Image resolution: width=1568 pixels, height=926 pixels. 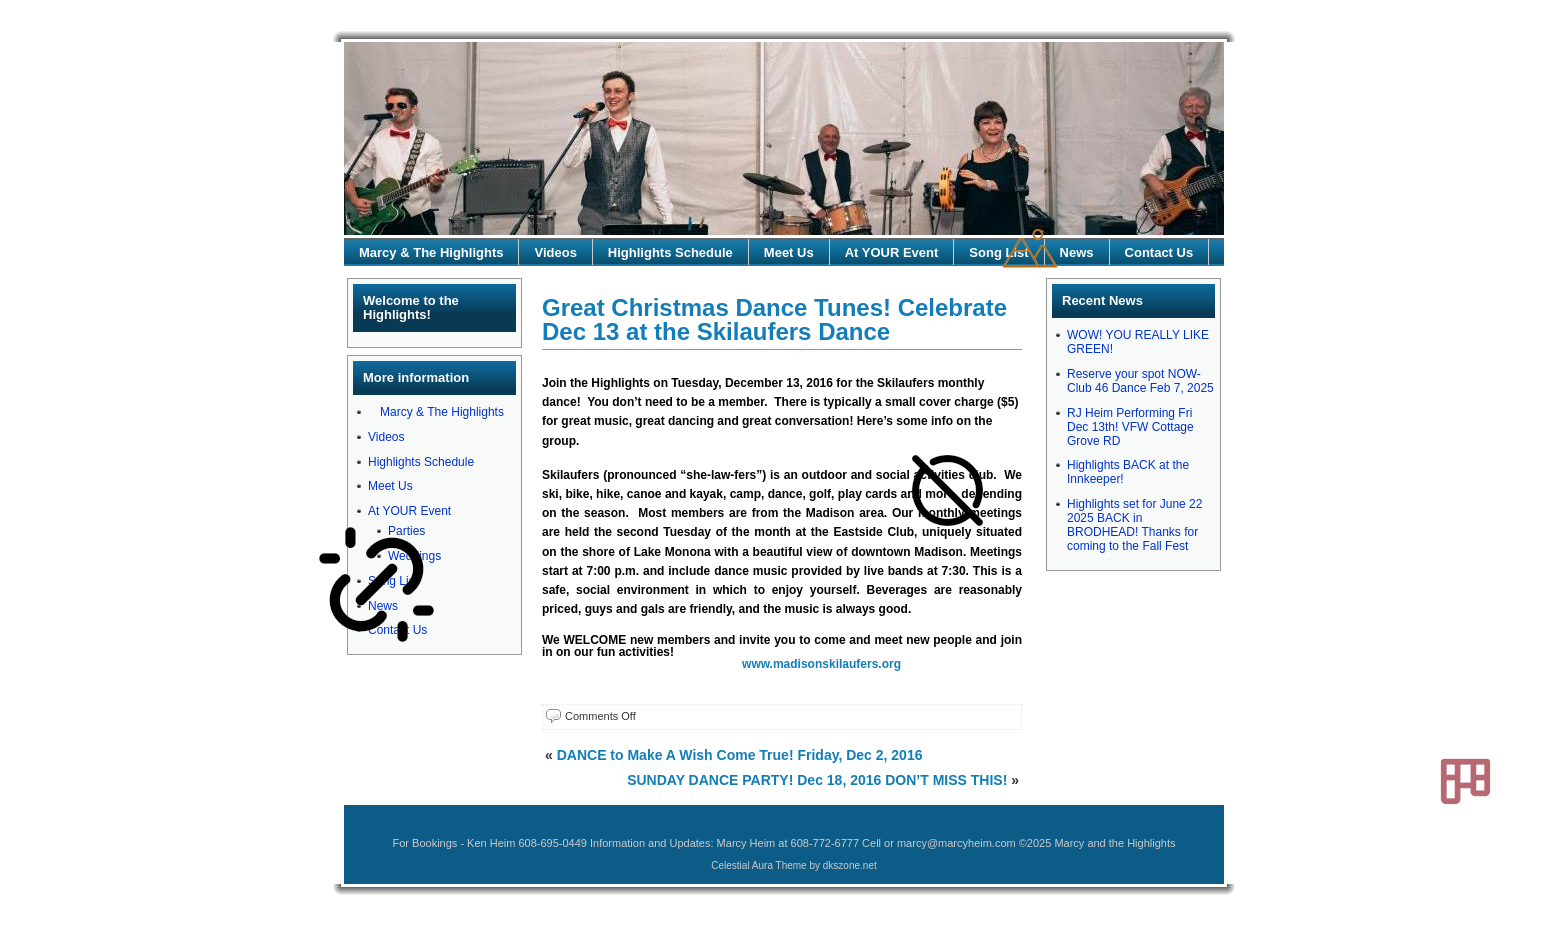 I want to click on remove or break a hyperlink, so click(x=376, y=584).